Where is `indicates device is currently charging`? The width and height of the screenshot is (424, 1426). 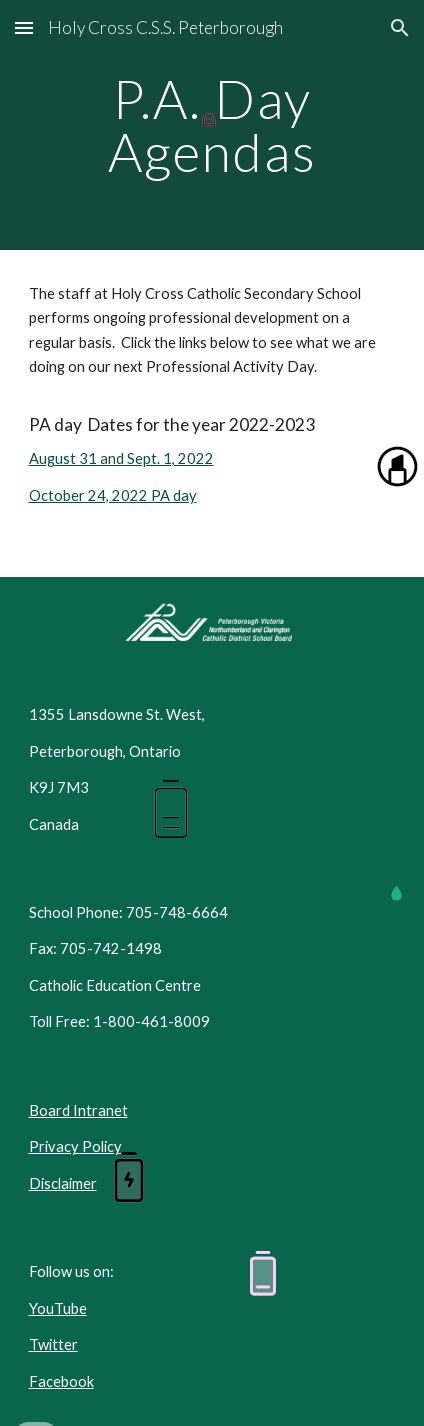
indicates device is currently charging is located at coordinates (129, 1178).